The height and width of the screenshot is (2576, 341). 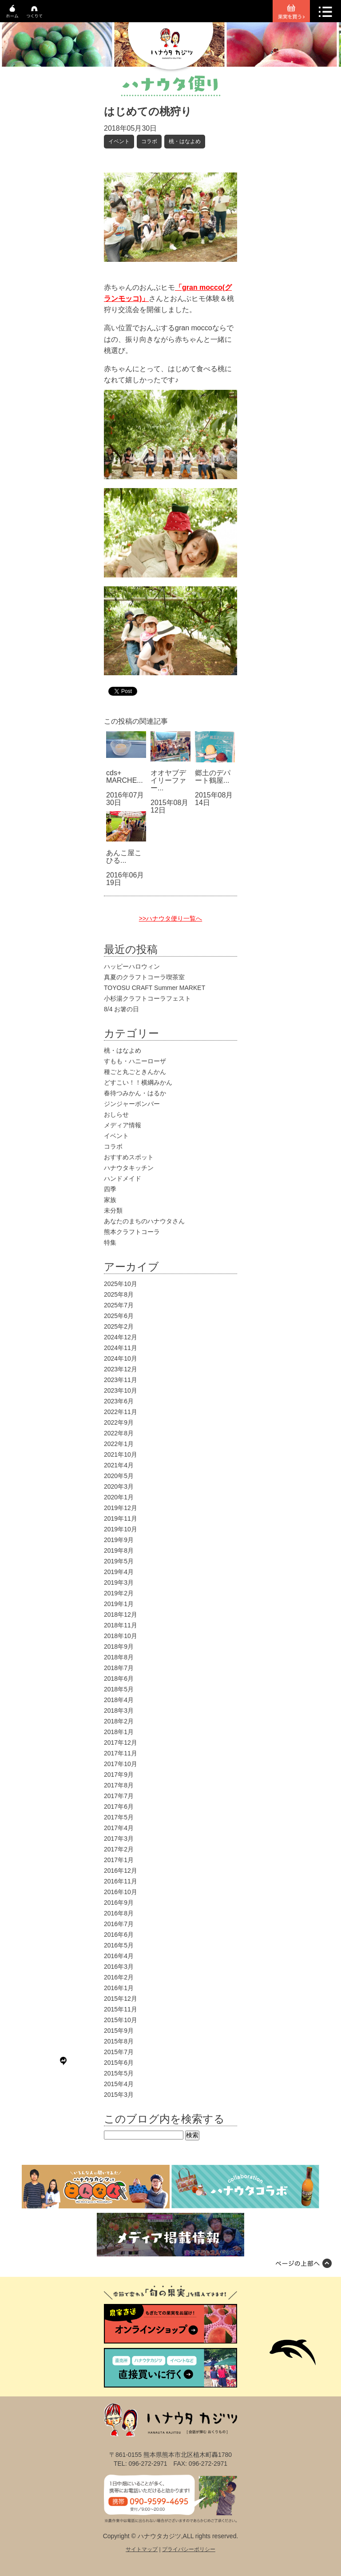 I want to click on open Redash dashboard, so click(x=63, y=2061).